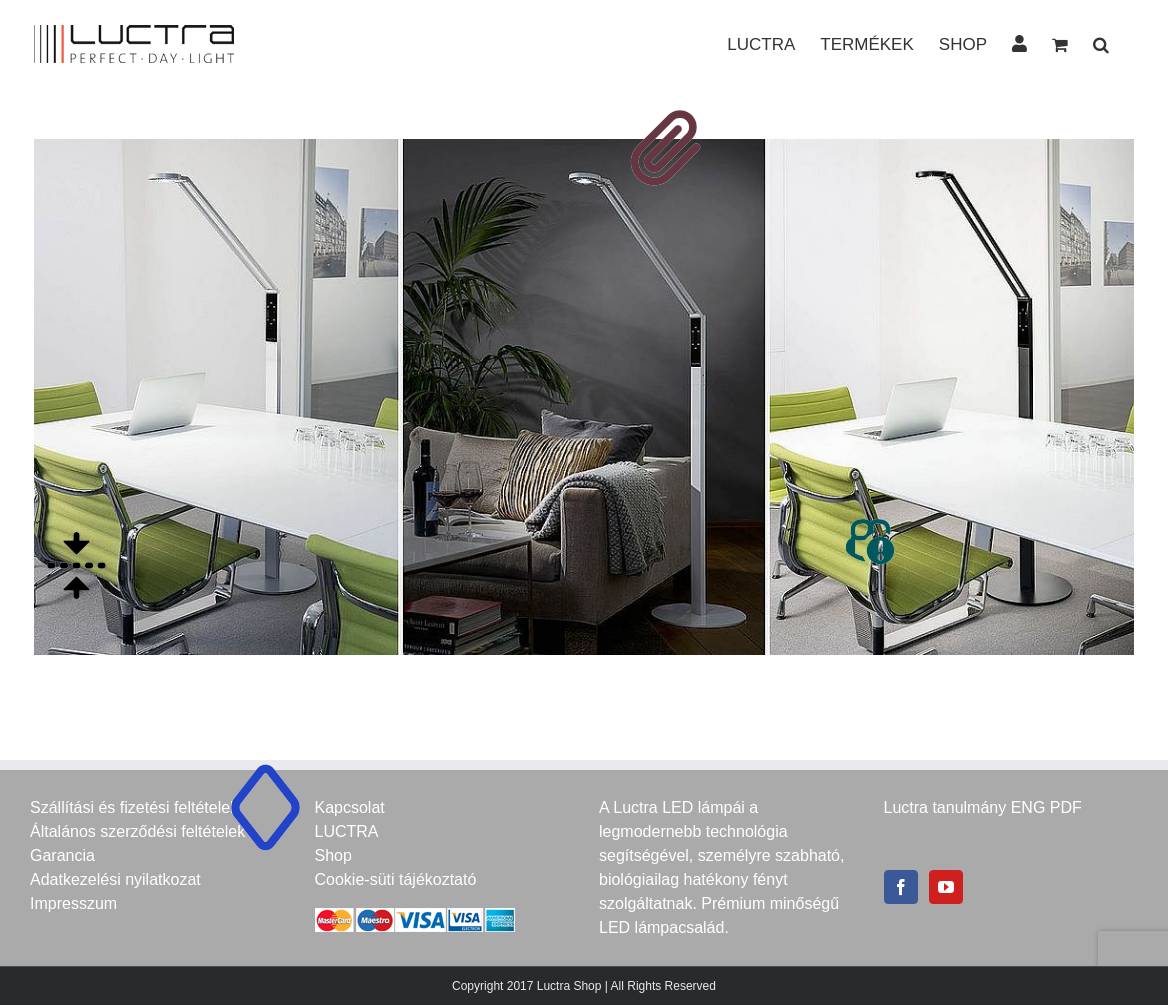  I want to click on collapse or hide content section, so click(76, 565).